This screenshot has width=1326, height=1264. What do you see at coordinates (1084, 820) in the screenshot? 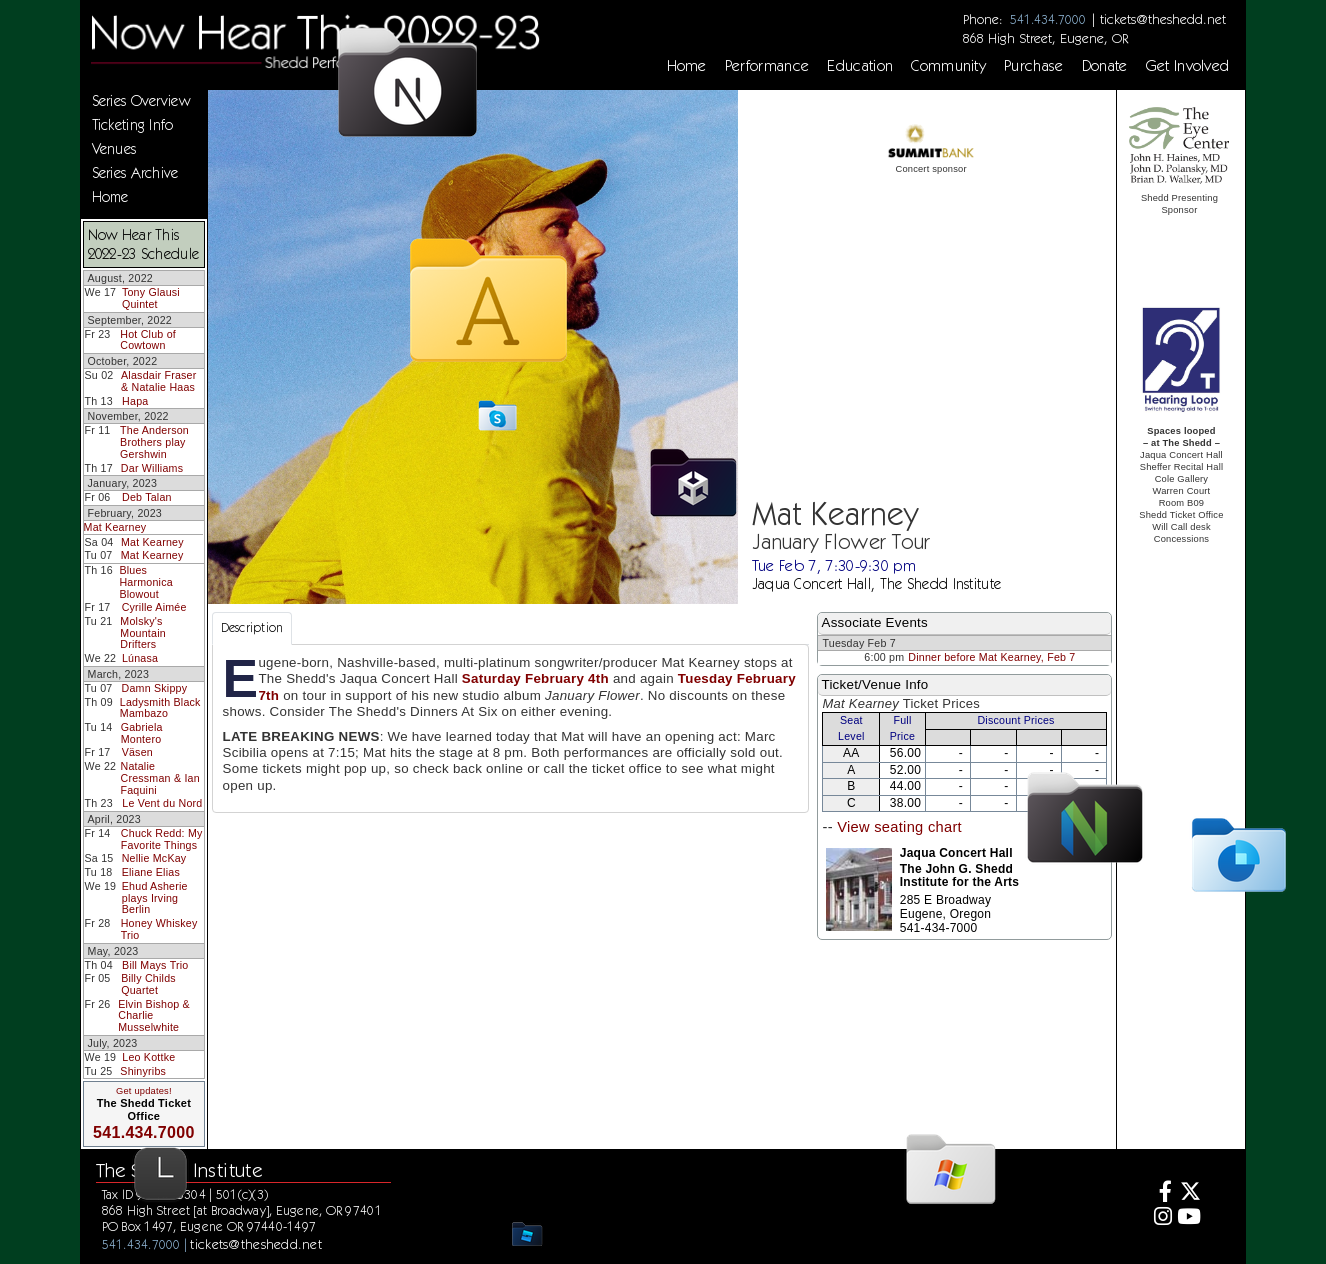
I see `open neovim configuration folder` at bounding box center [1084, 820].